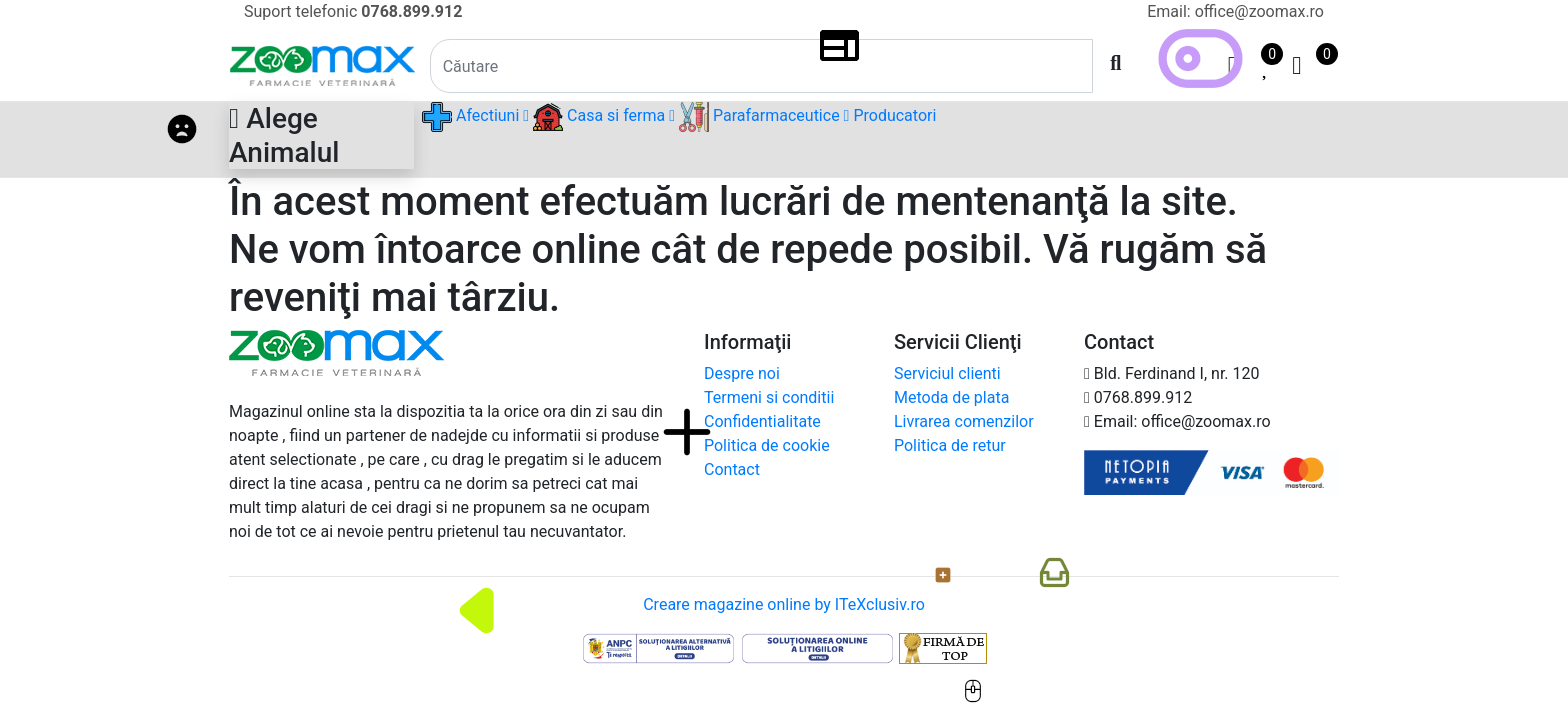 This screenshot has height=720, width=1568. What do you see at coordinates (839, 45) in the screenshot?
I see `open web browser` at bounding box center [839, 45].